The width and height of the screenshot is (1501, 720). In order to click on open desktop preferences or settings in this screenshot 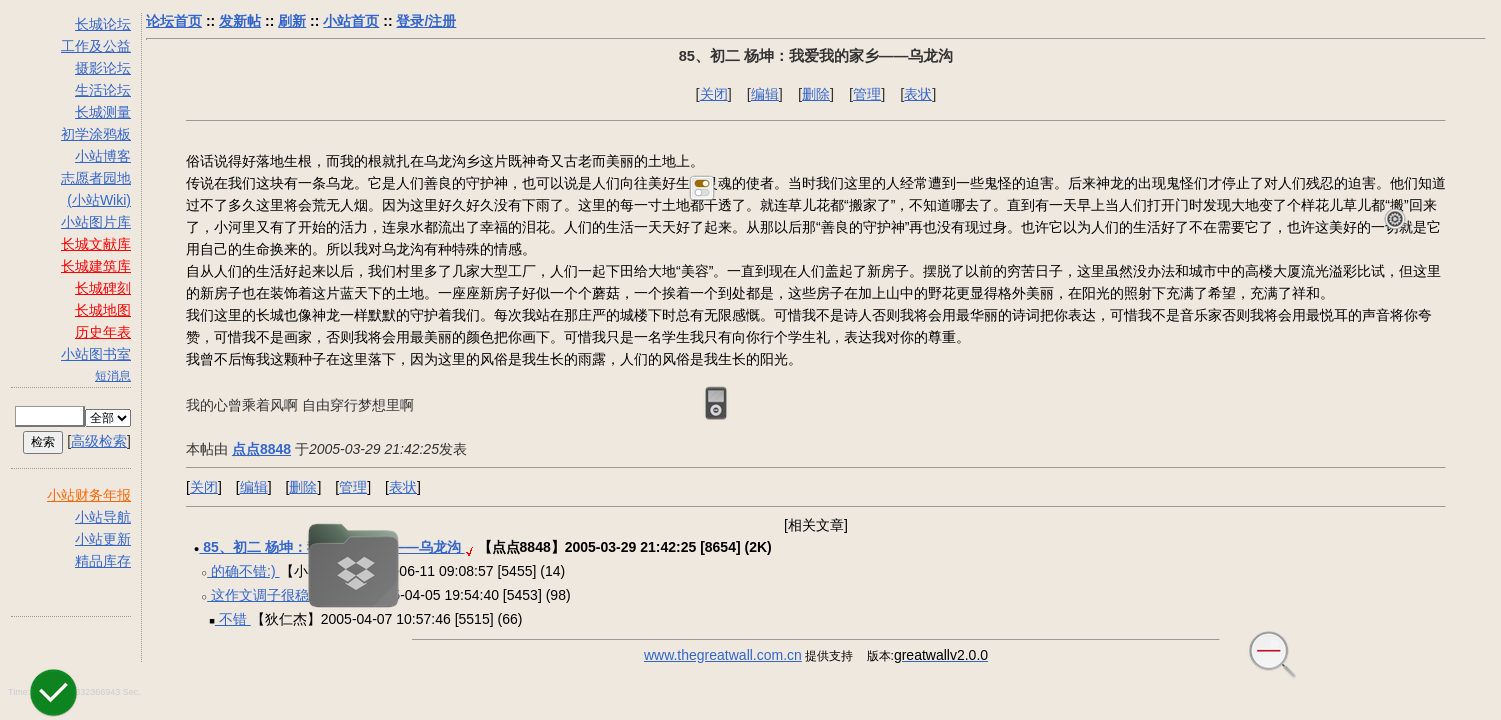, I will do `click(702, 188)`.